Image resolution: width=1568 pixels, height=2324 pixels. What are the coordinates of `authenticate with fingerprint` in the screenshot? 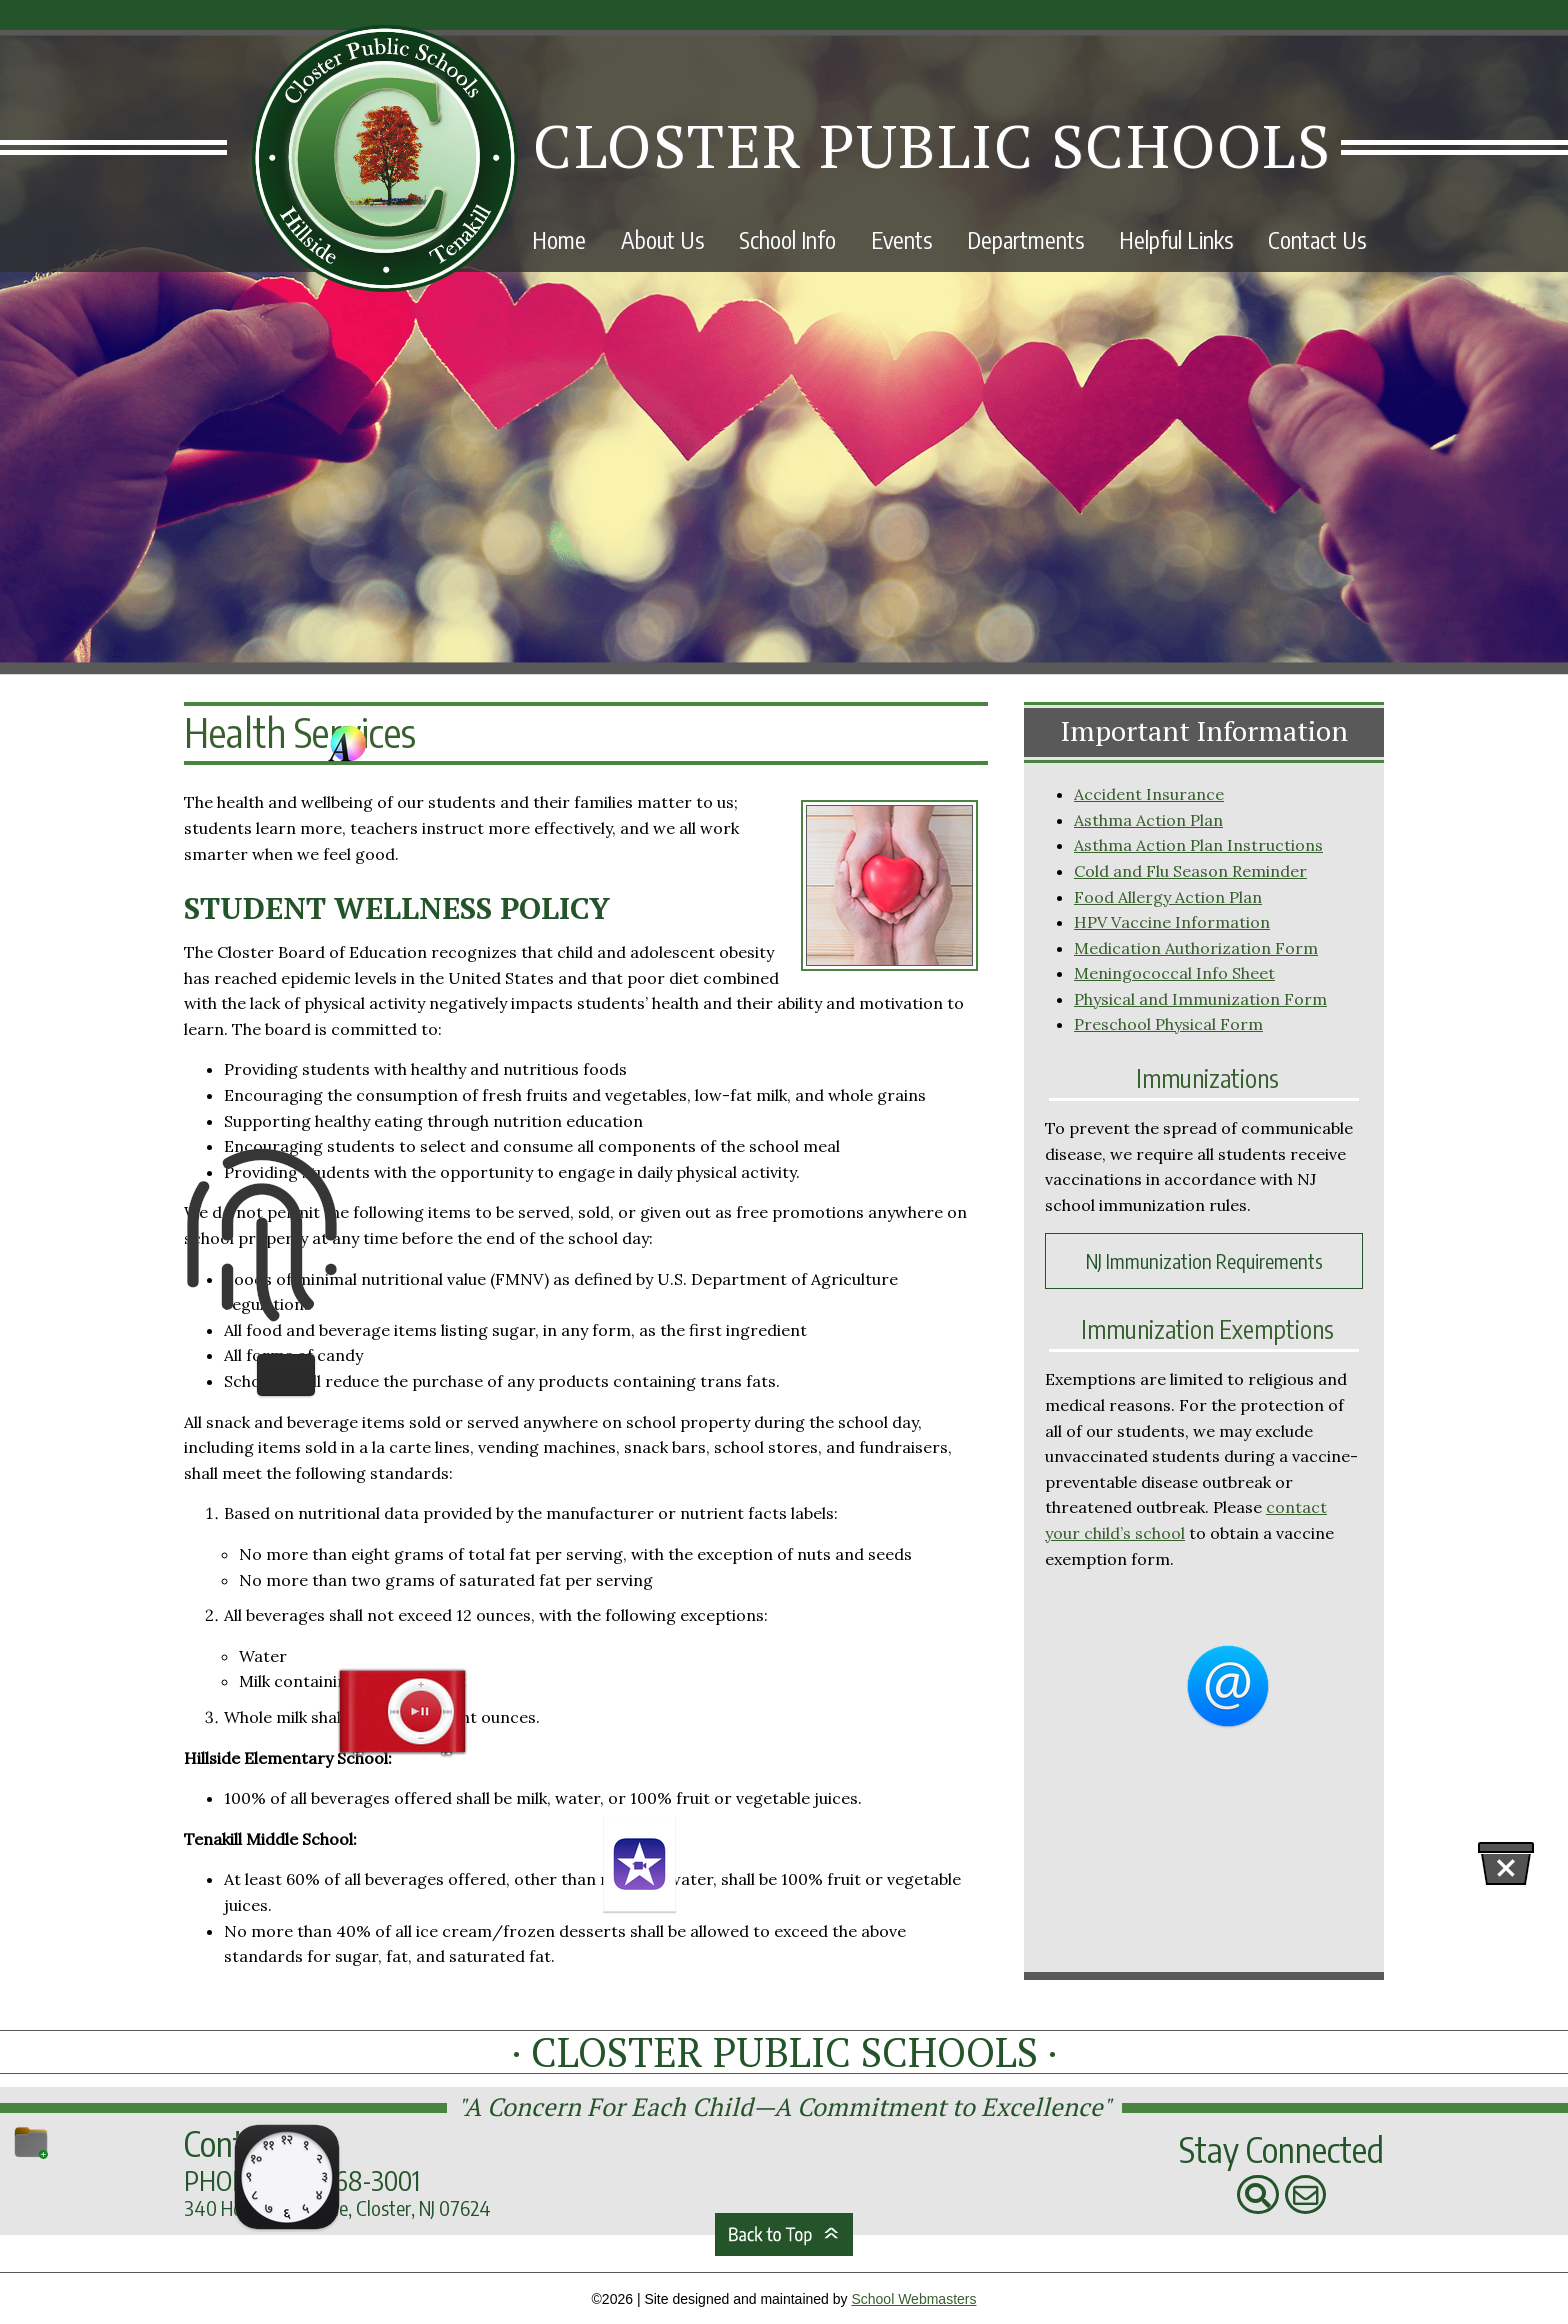 It's located at (262, 1235).